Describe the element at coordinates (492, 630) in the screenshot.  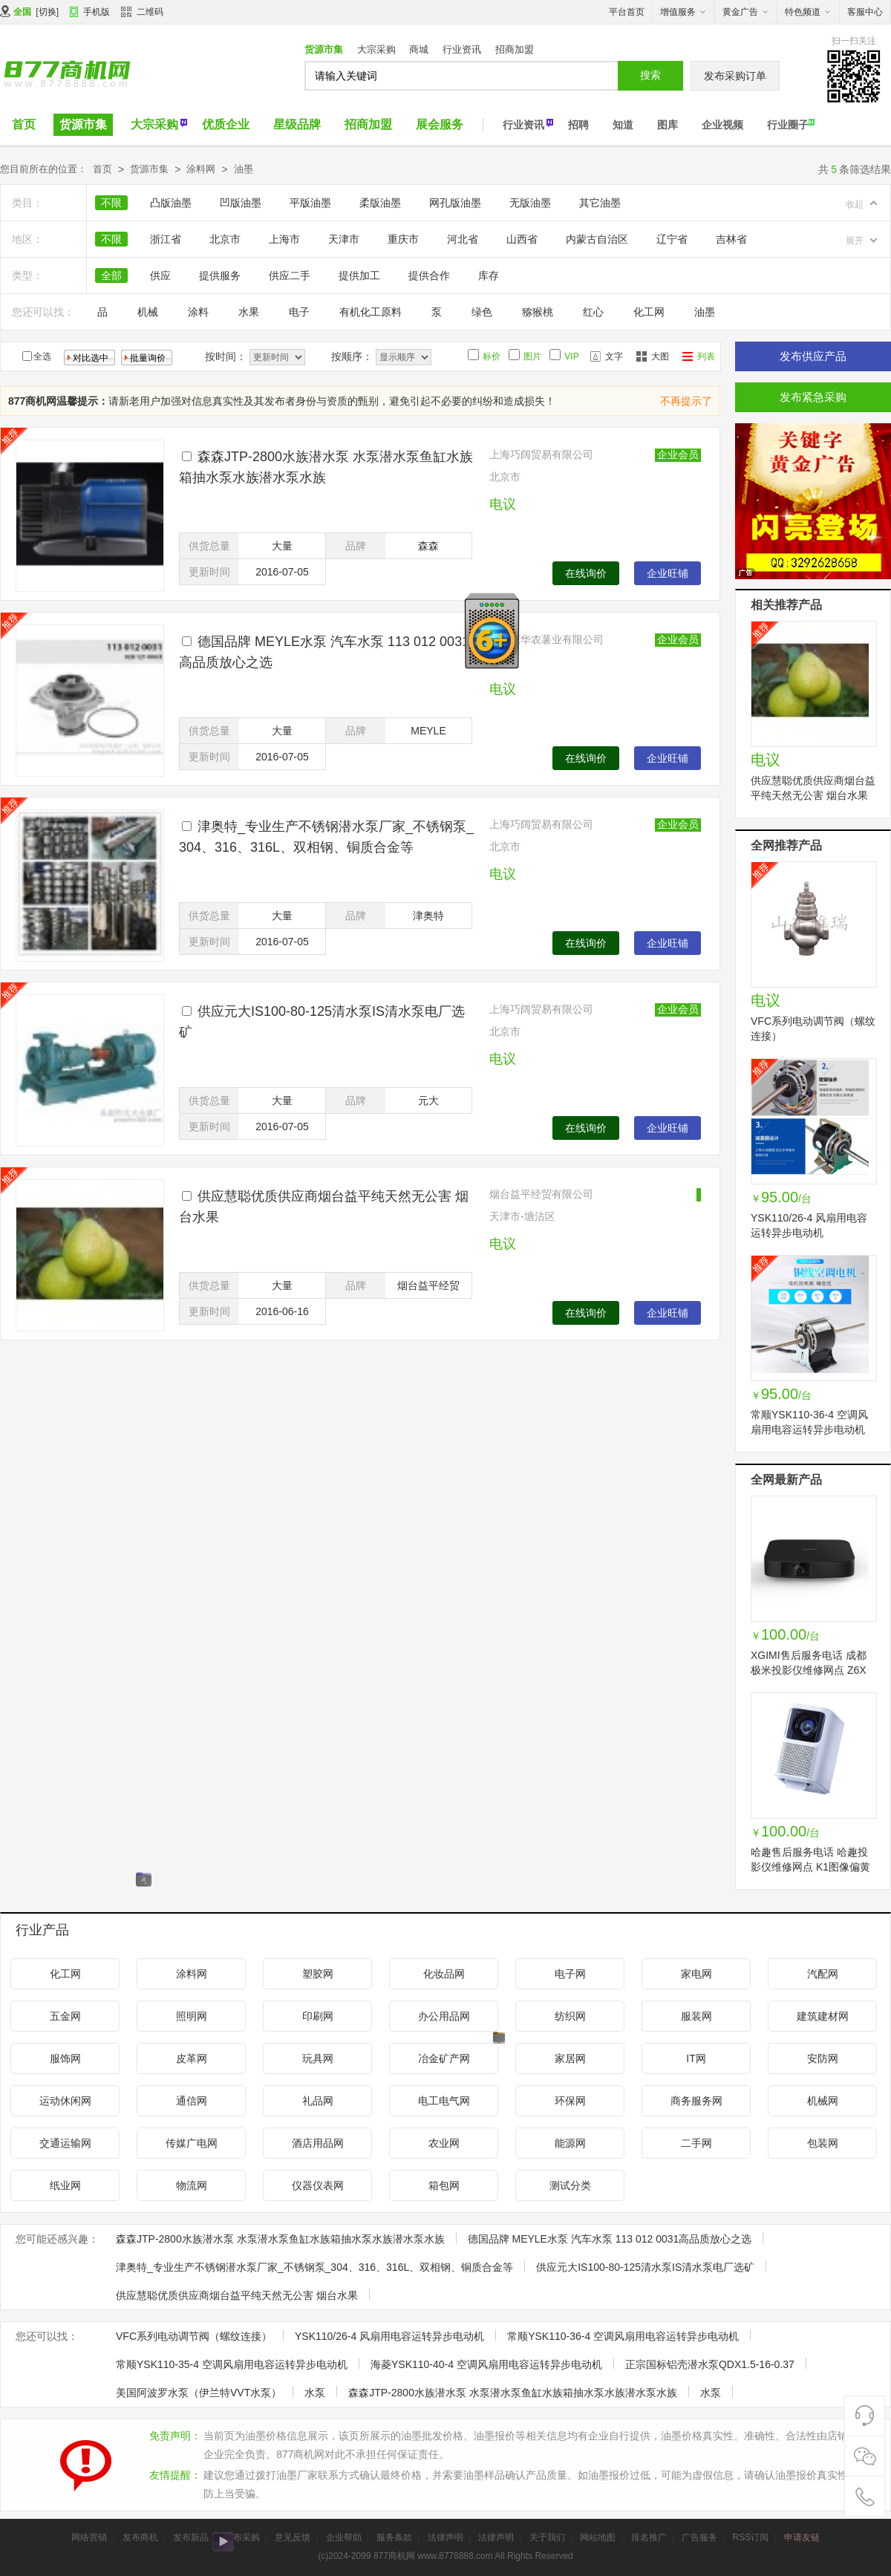
I see `RAID 6+ storage configuration or array` at that location.